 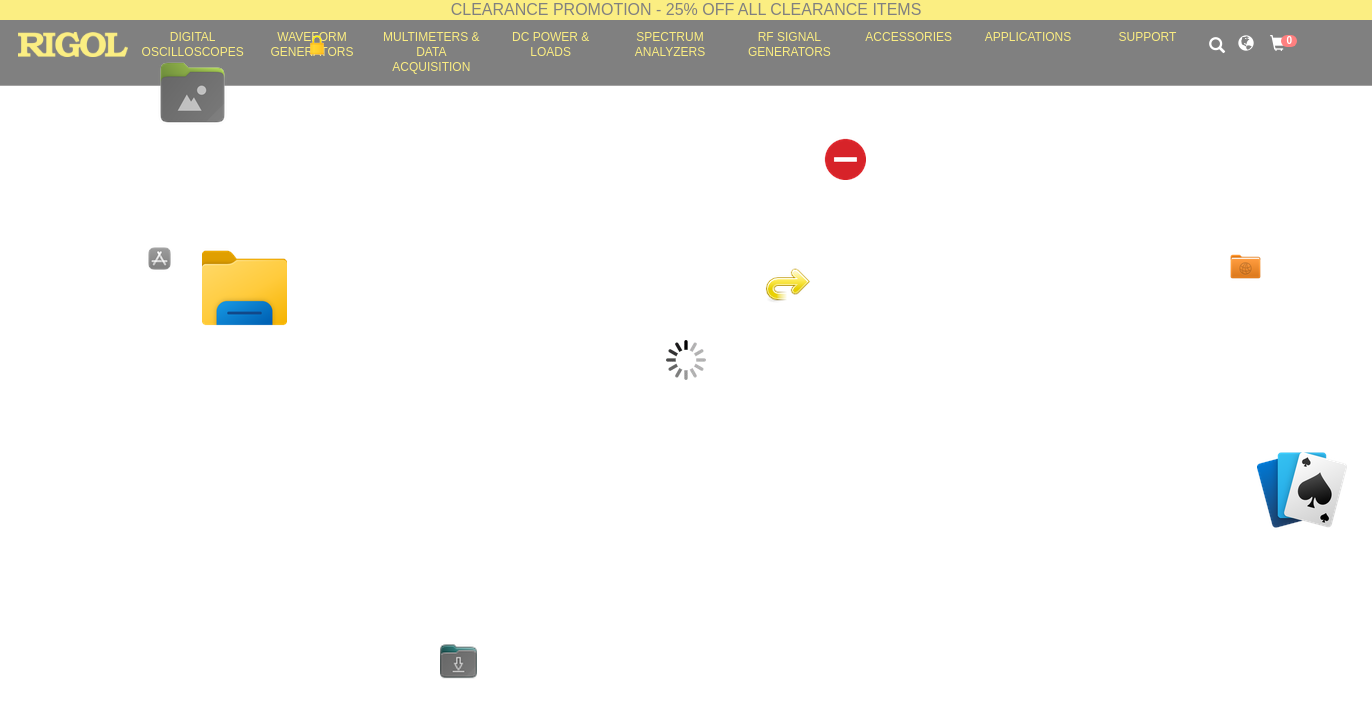 What do you see at coordinates (788, 283) in the screenshot?
I see `redo last undone action` at bounding box center [788, 283].